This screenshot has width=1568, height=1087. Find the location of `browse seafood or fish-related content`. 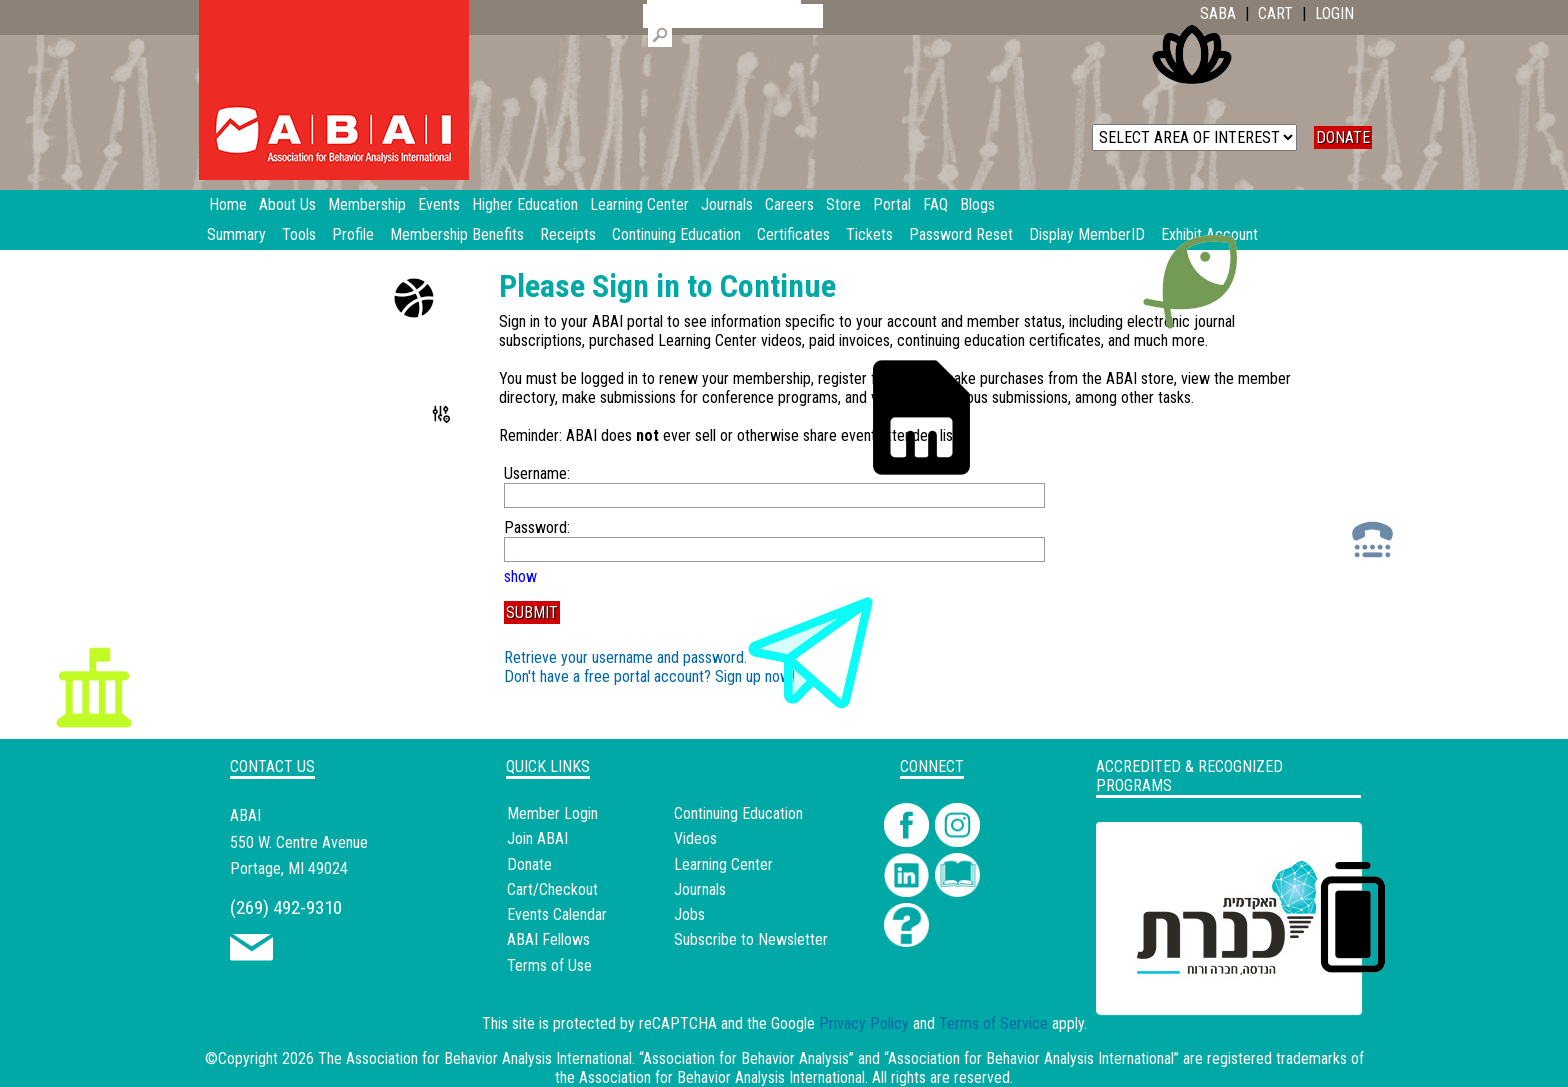

browse seafood or fish-related content is located at coordinates (1193, 278).